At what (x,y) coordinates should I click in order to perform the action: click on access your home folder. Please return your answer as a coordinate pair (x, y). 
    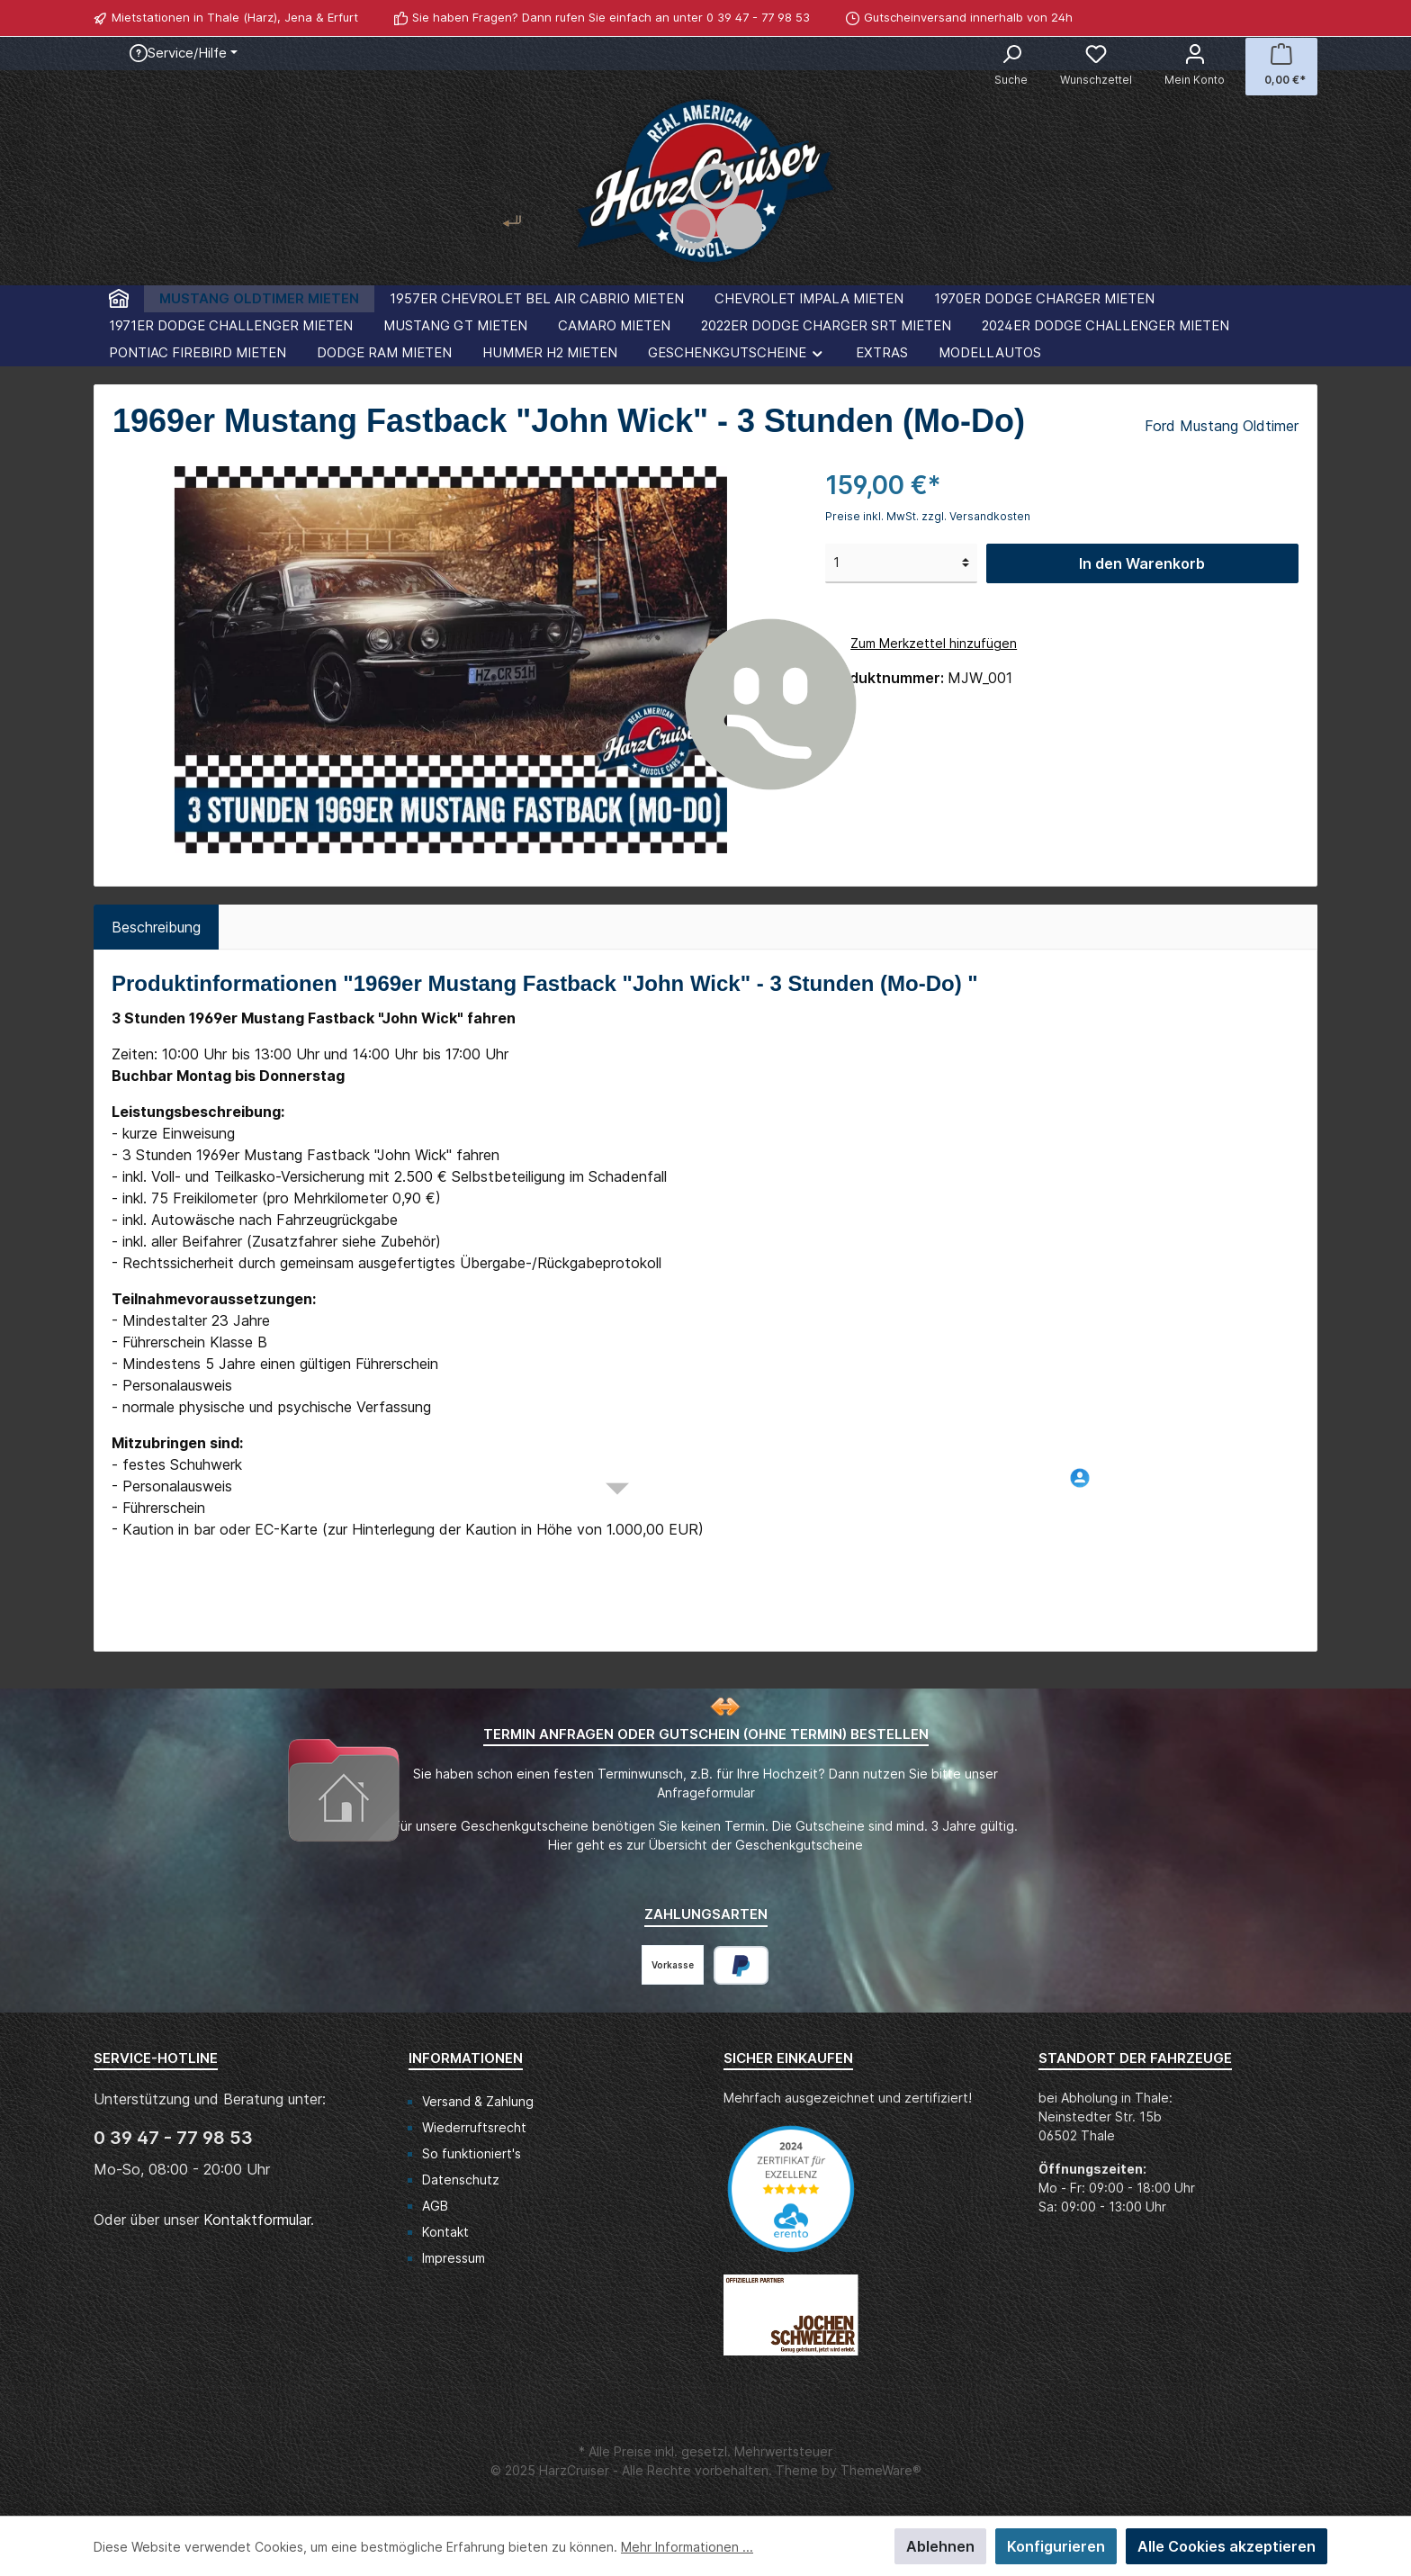
    Looking at the image, I should click on (344, 1790).